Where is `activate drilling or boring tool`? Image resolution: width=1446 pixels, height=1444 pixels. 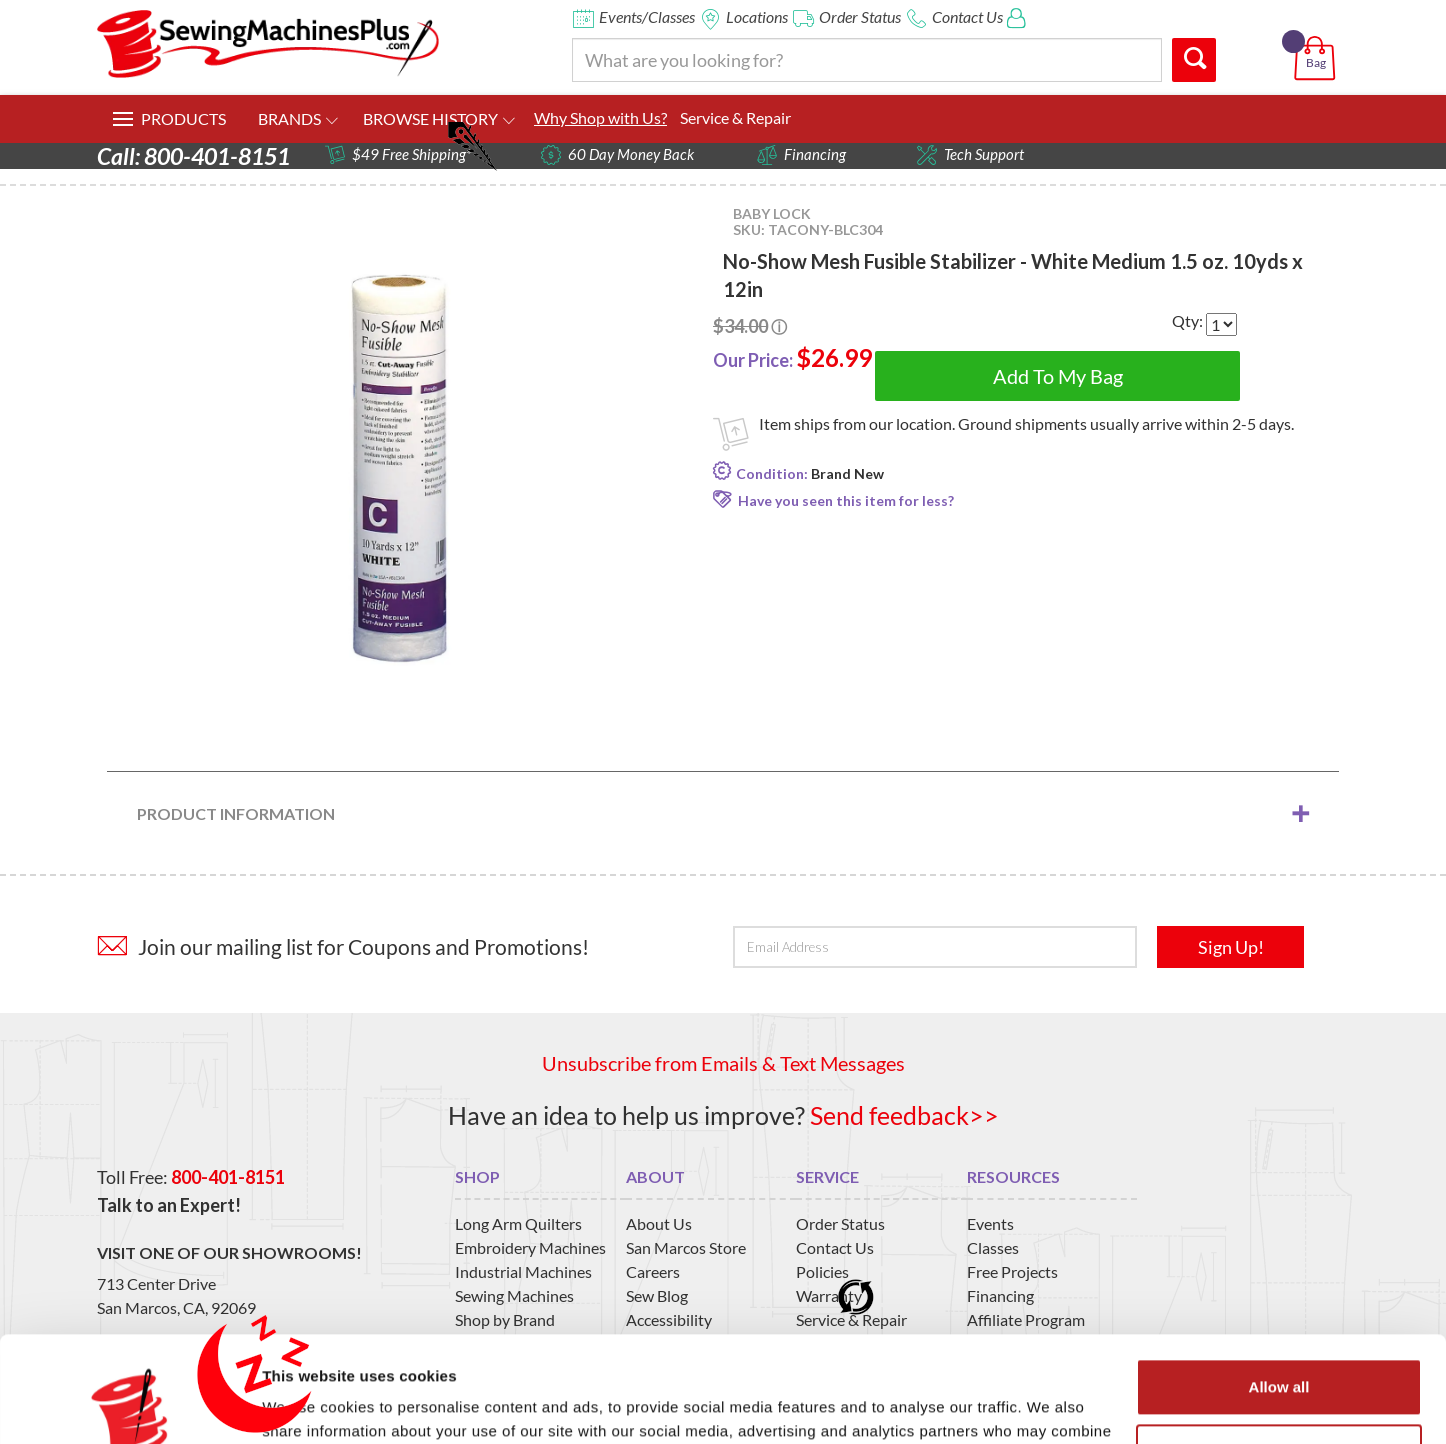 activate drilling or boring tool is located at coordinates (472, 146).